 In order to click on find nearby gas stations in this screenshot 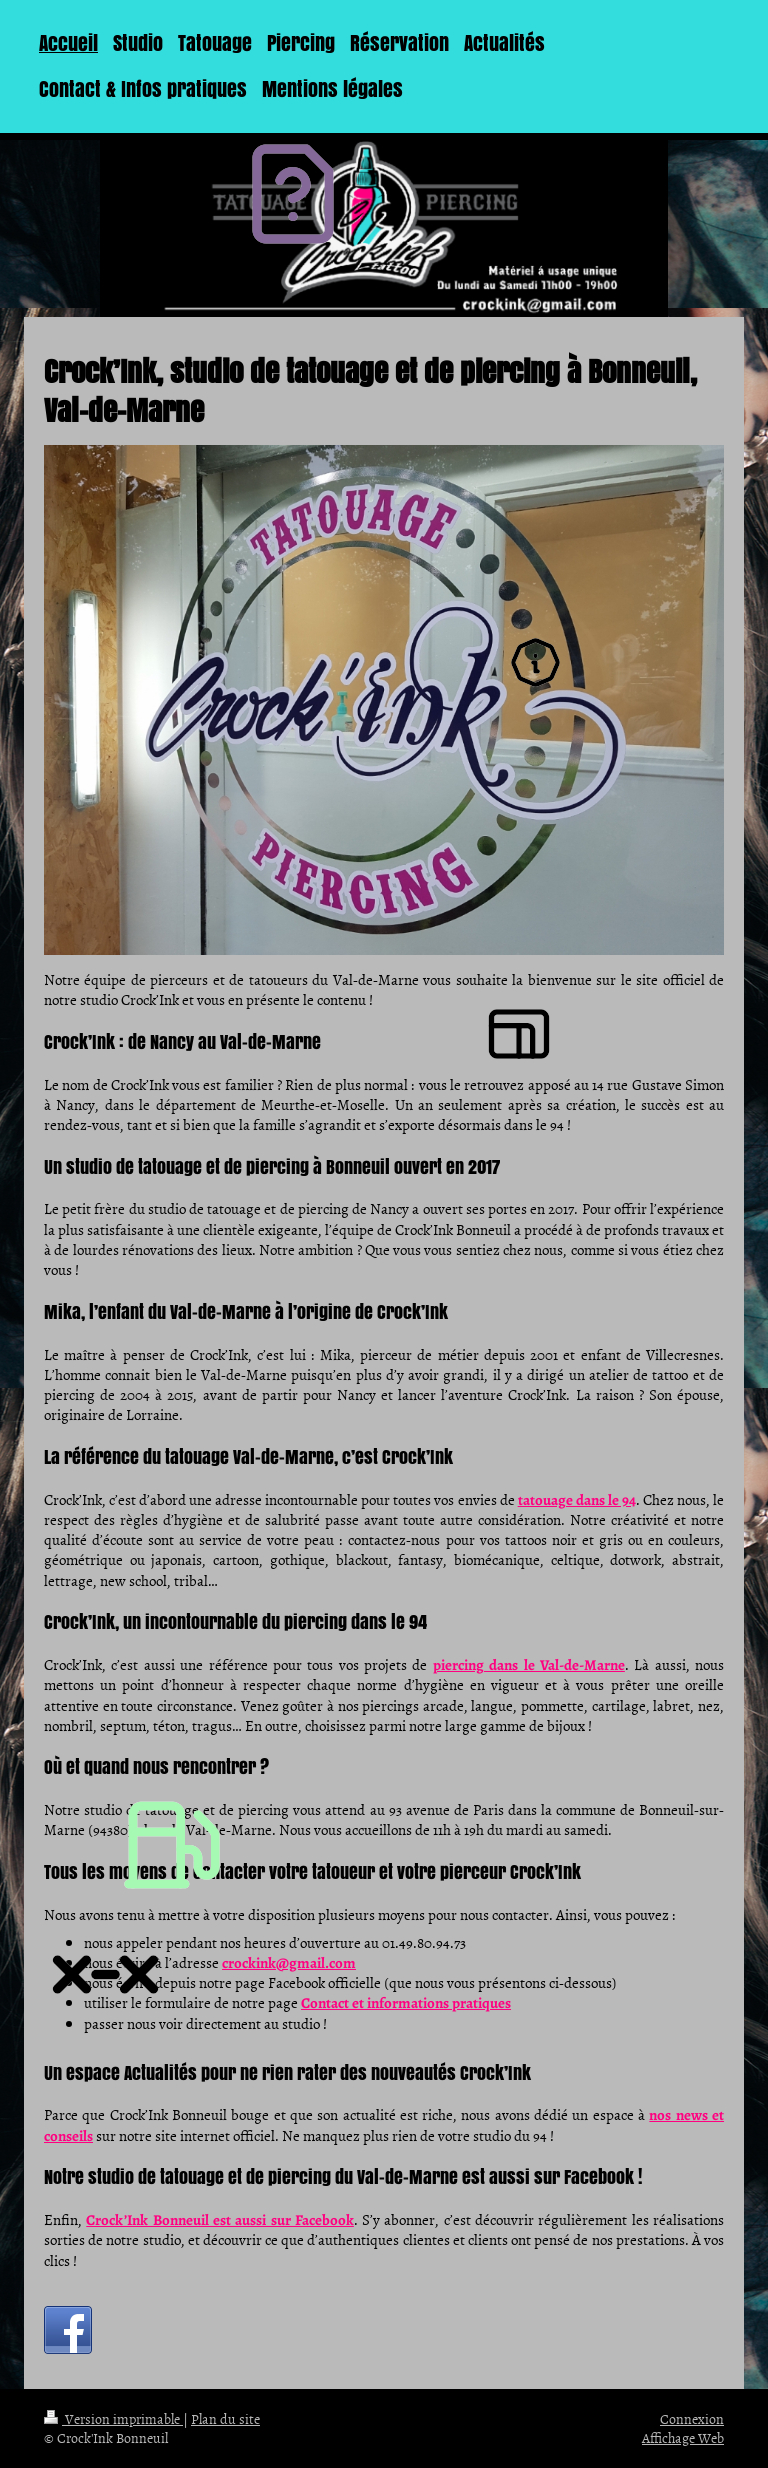, I will do `click(172, 1845)`.